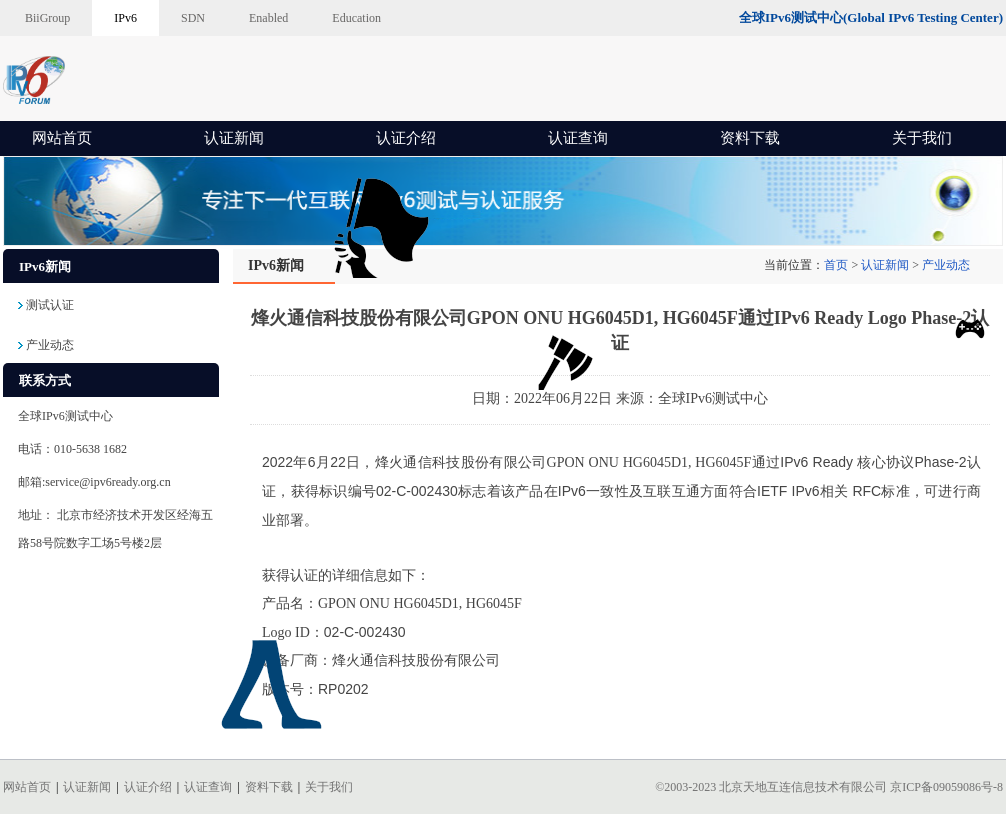  I want to click on declare a truce or ceasefire in game, so click(381, 227).